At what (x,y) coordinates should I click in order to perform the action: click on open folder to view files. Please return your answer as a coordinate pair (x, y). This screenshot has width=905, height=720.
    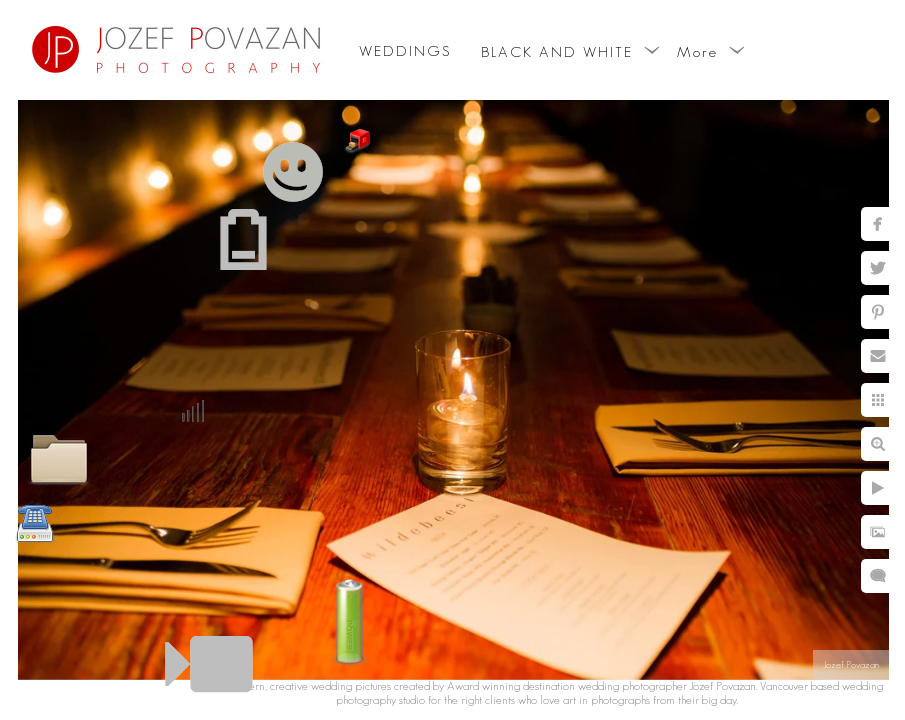
    Looking at the image, I should click on (59, 462).